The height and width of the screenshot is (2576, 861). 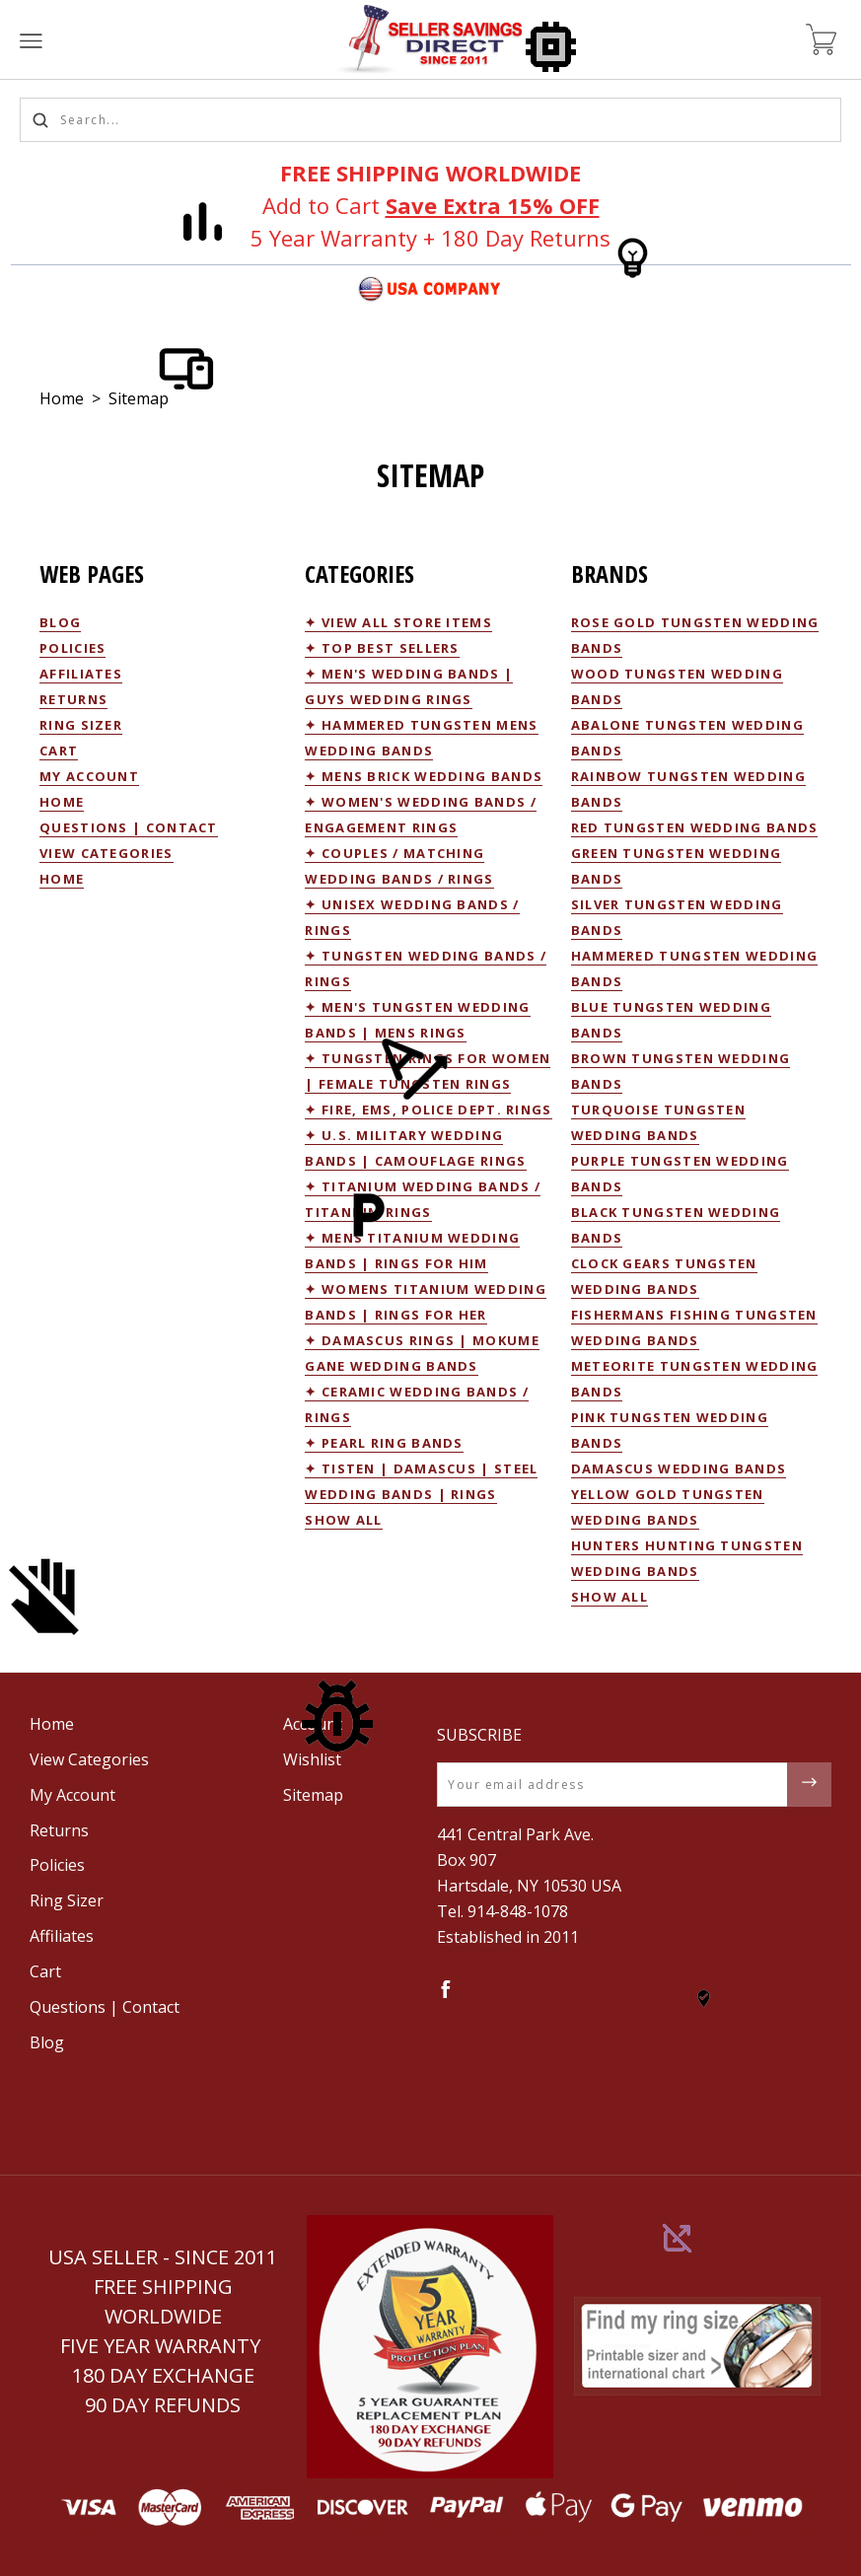 What do you see at coordinates (677, 2238) in the screenshot?
I see `external link disabled or unavailable` at bounding box center [677, 2238].